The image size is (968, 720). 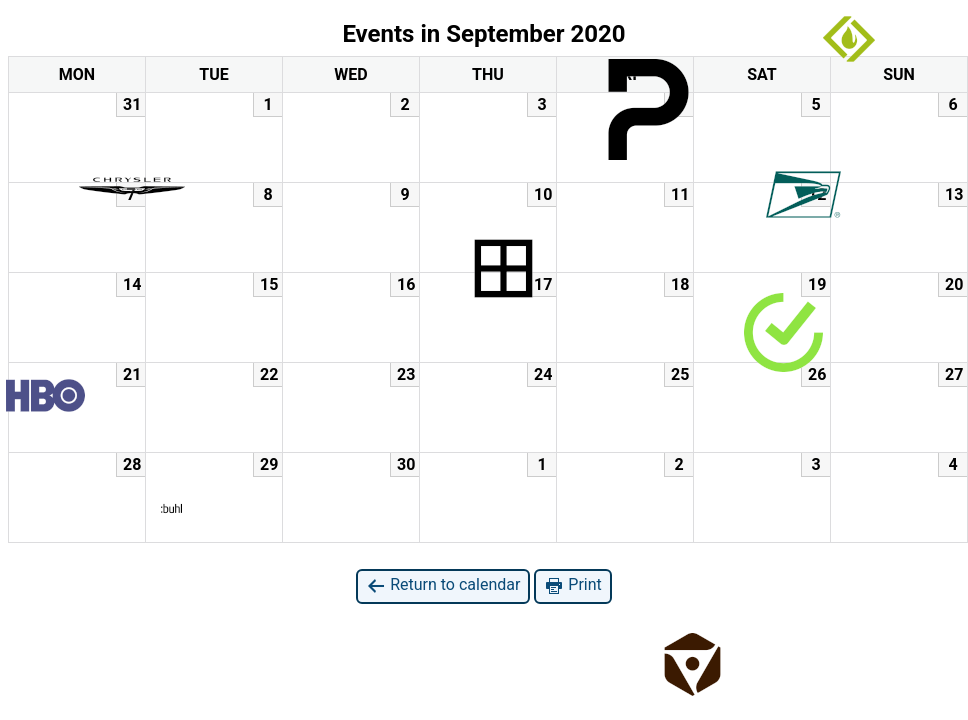 I want to click on visit sourceforge website, so click(x=849, y=39).